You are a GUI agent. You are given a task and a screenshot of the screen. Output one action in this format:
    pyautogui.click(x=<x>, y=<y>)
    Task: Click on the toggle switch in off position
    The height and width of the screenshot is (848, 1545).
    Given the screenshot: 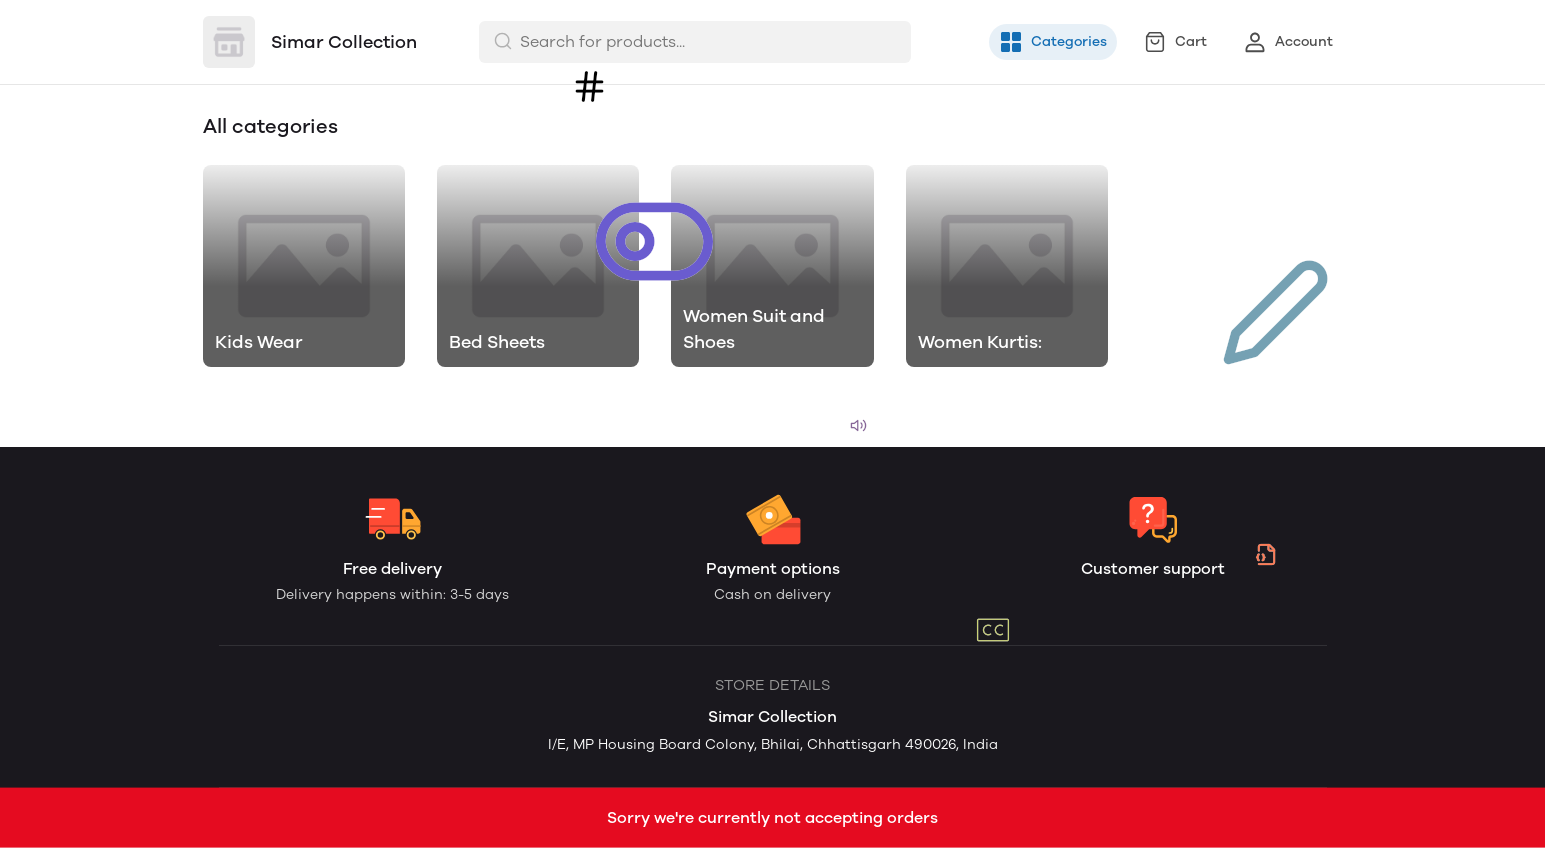 What is the action you would take?
    pyautogui.click(x=654, y=241)
    